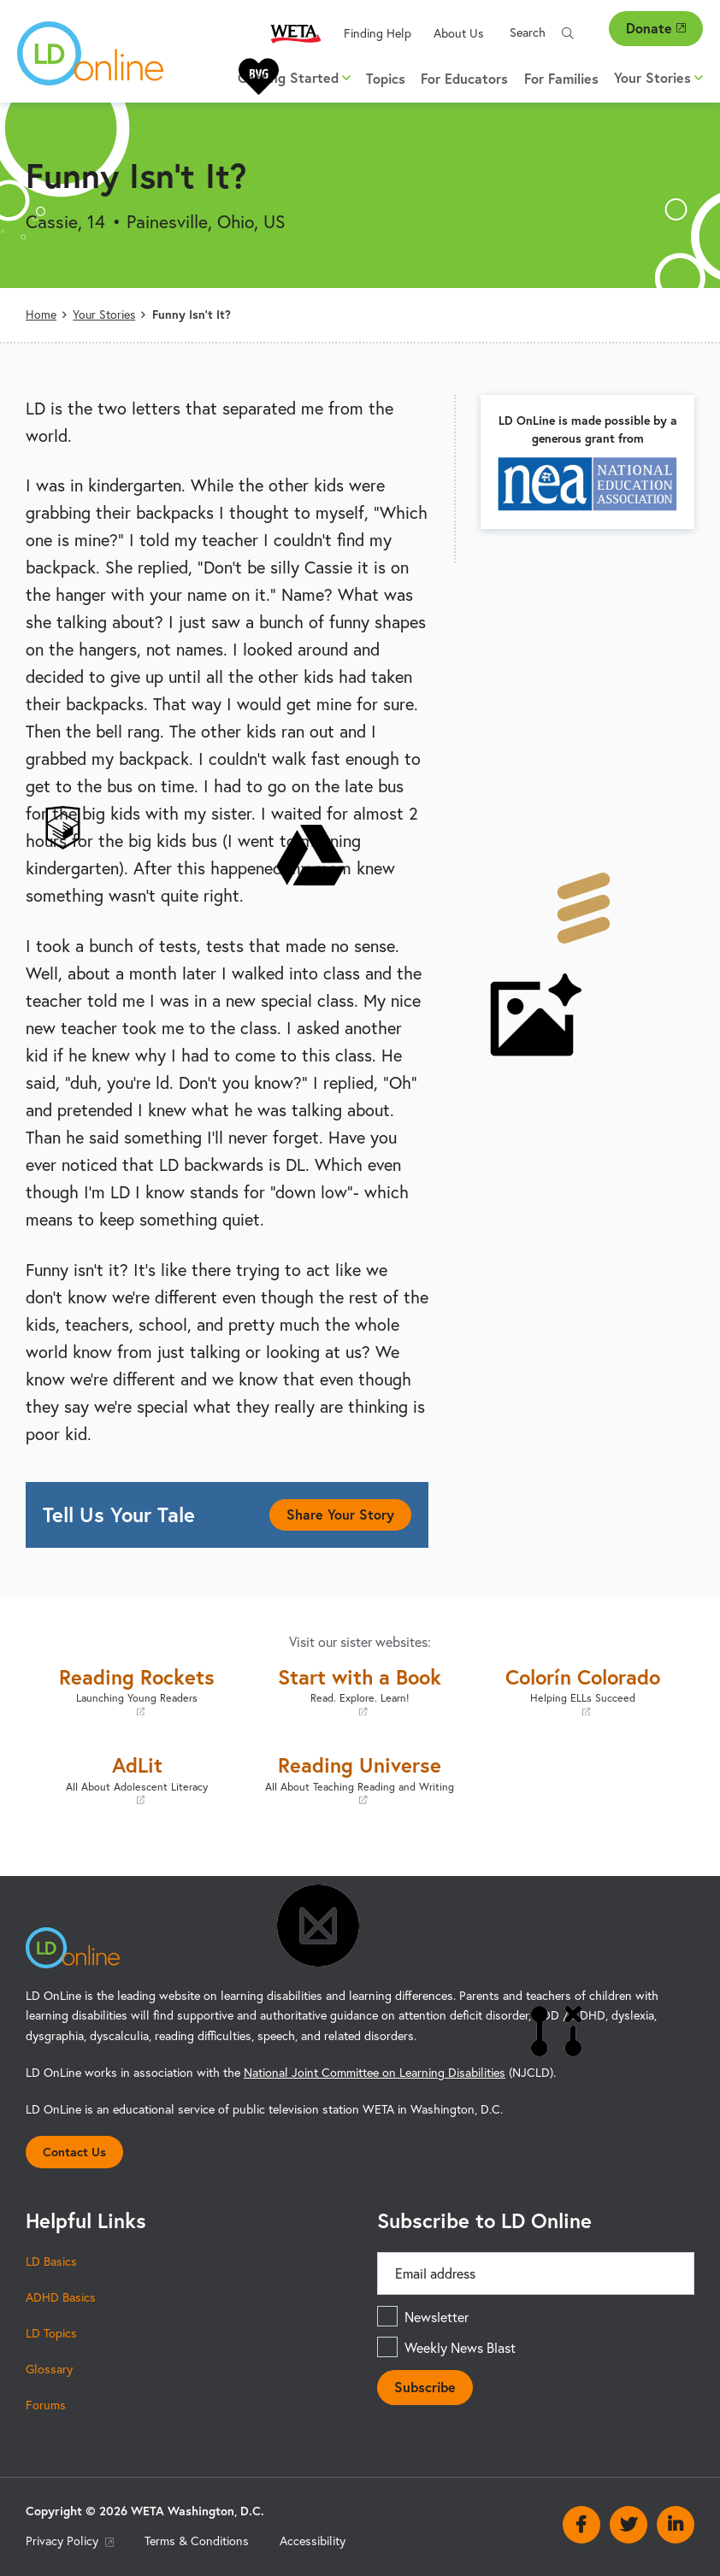  Describe the element at coordinates (310, 855) in the screenshot. I see `open Google Drive` at that location.